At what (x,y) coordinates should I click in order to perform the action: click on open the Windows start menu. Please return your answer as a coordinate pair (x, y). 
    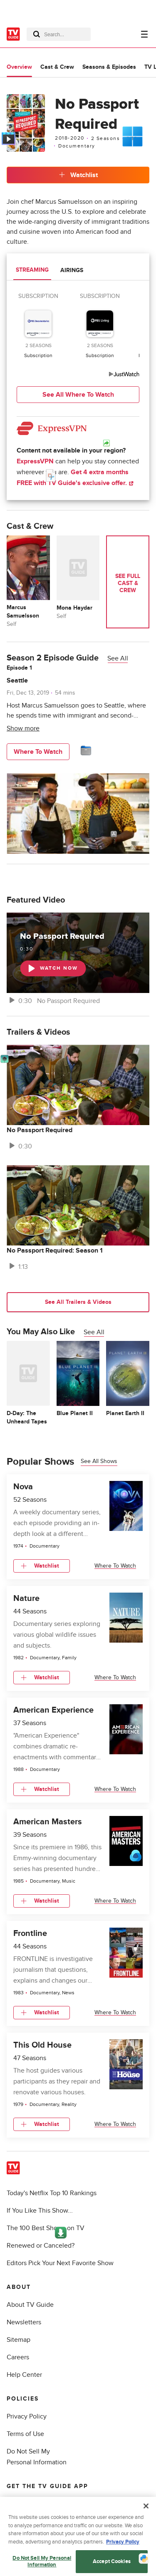
    Looking at the image, I should click on (132, 136).